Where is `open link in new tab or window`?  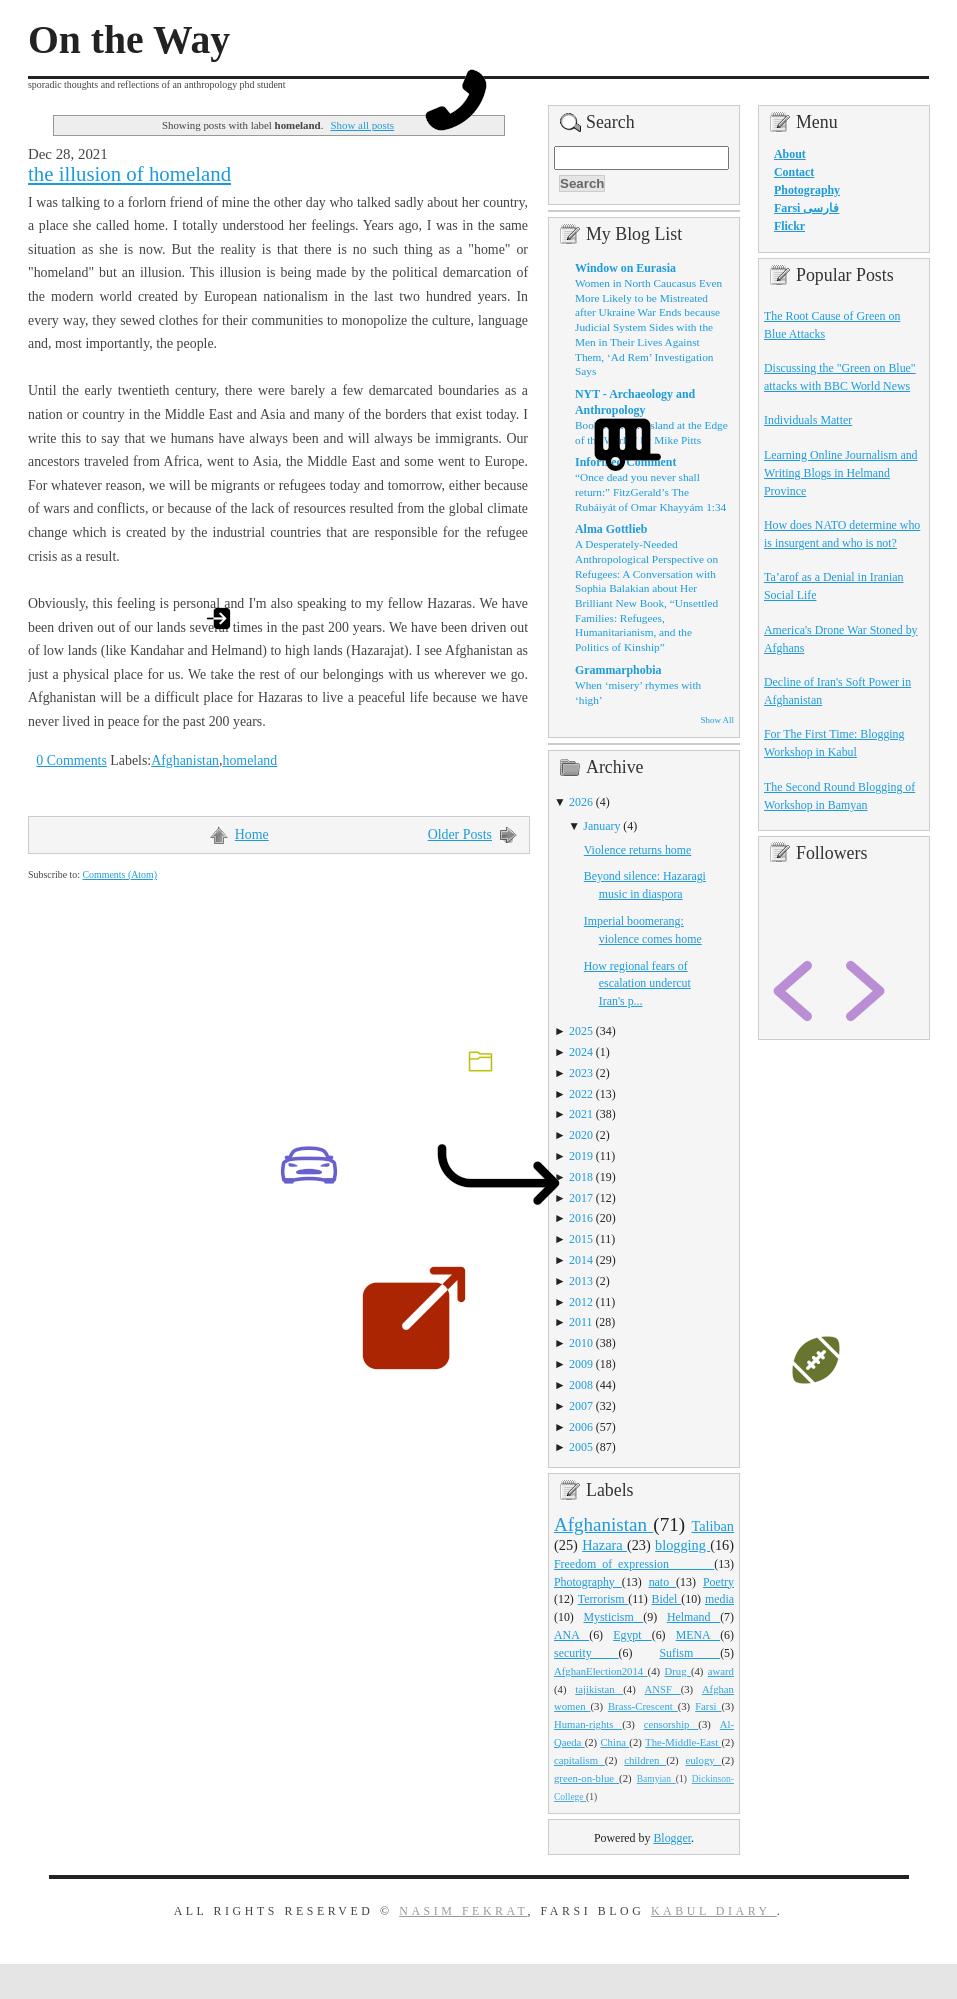 open link in new tab or window is located at coordinates (414, 1318).